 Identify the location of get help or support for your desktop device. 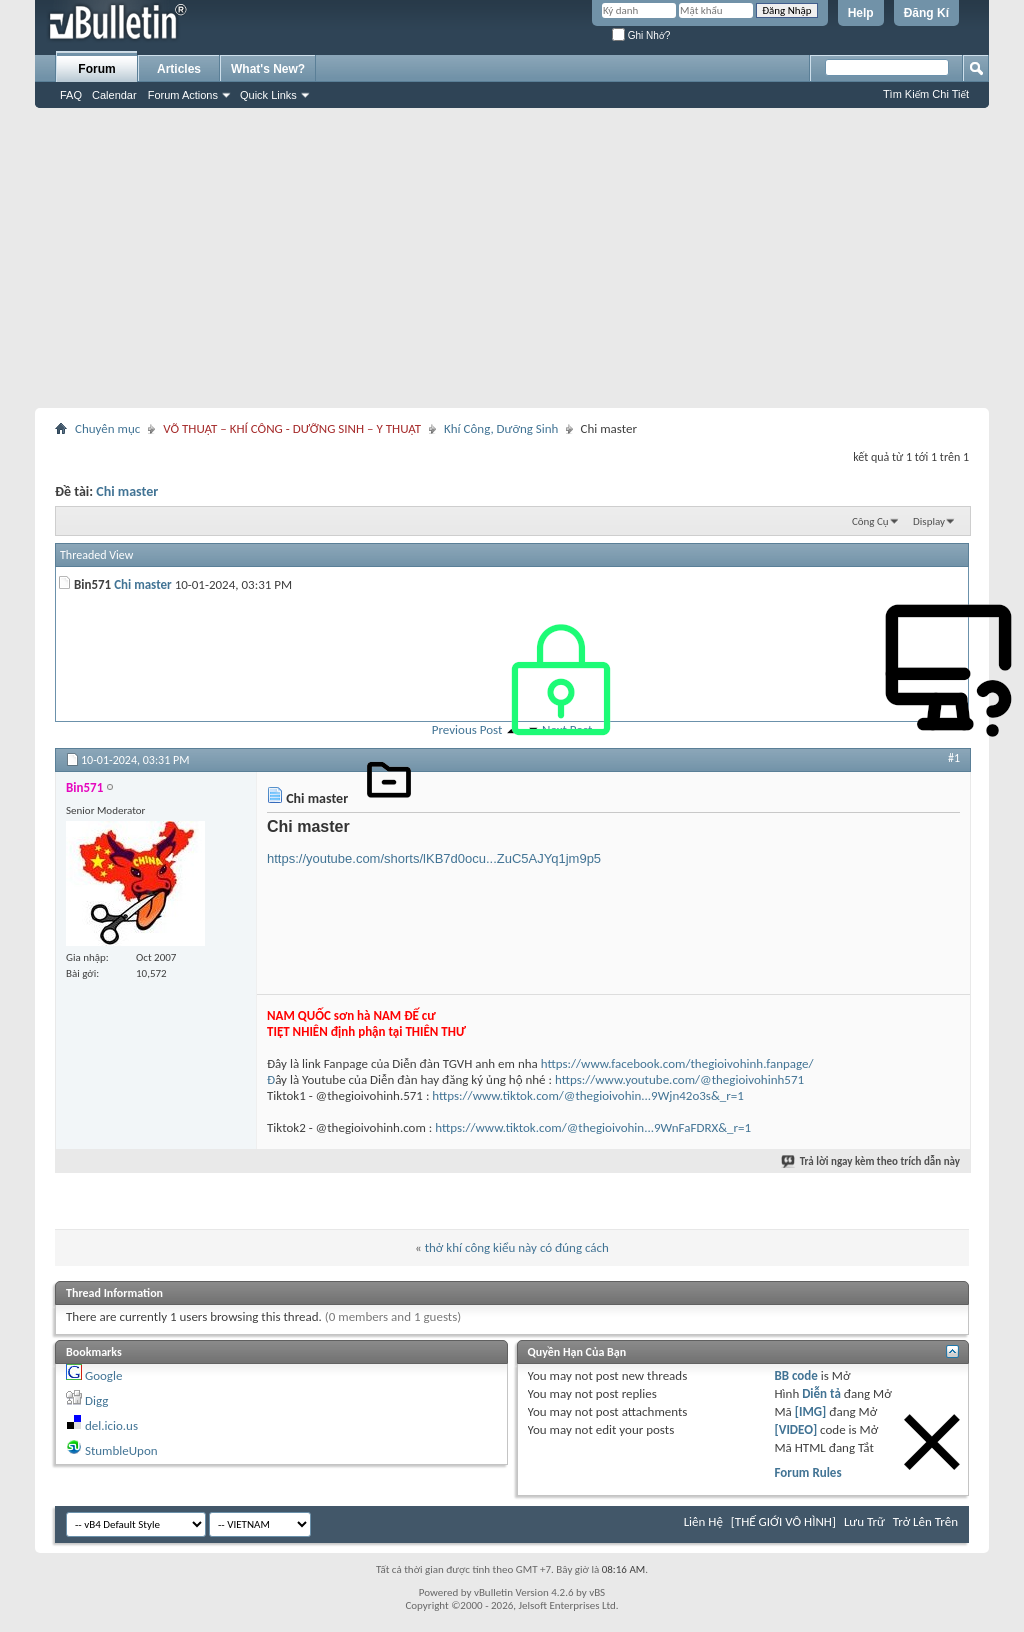
(948, 667).